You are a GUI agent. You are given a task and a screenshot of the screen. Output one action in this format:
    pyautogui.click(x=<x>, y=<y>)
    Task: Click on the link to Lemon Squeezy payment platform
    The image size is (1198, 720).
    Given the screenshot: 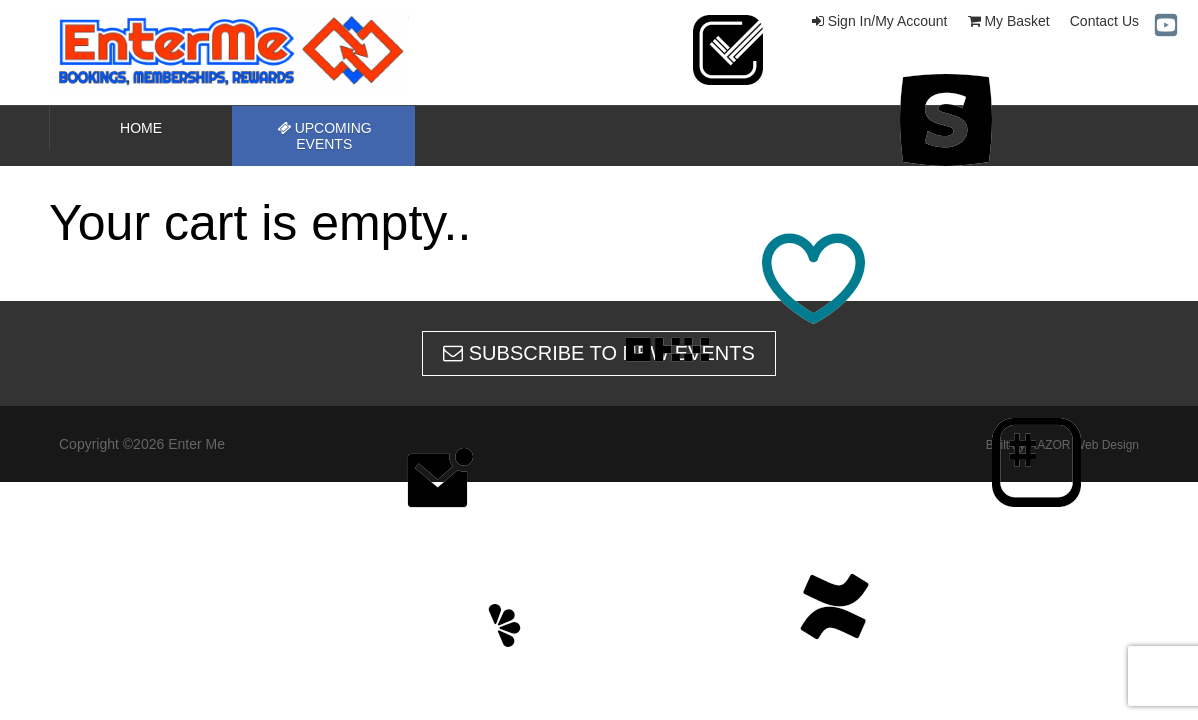 What is the action you would take?
    pyautogui.click(x=504, y=625)
    